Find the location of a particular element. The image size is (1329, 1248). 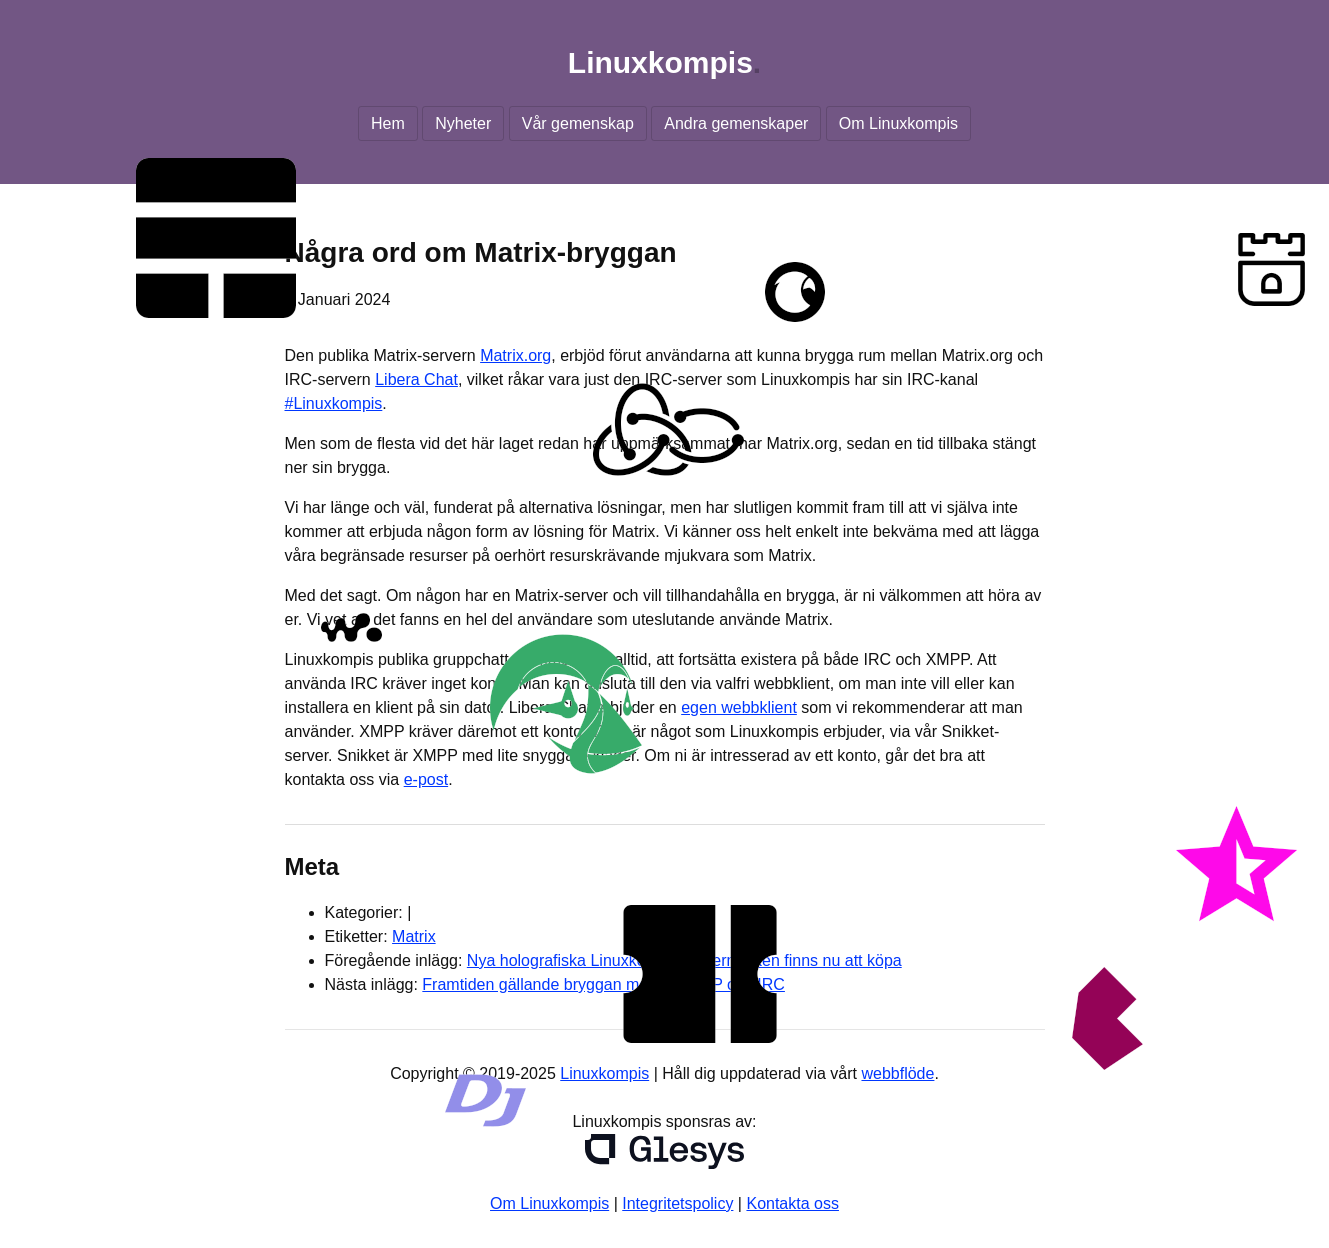

prestashop e-commerce platform logo is located at coordinates (566, 704).